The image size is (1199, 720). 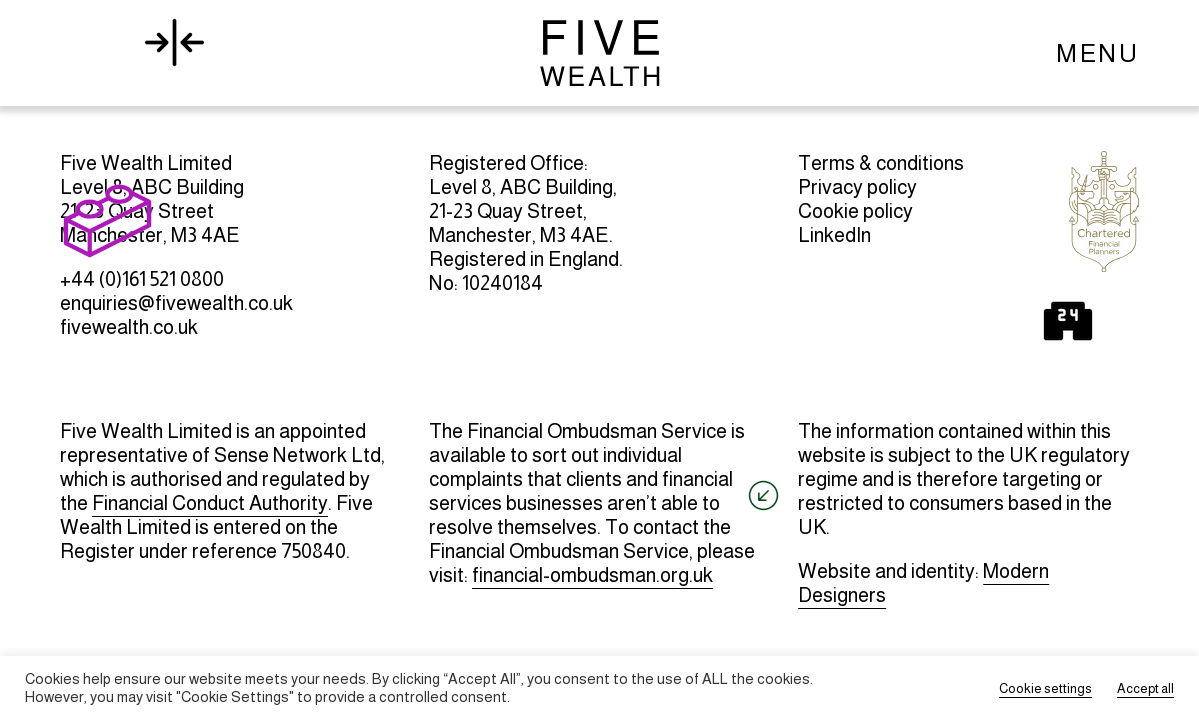 I want to click on collapse or minimize horizontal content, so click(x=174, y=42).